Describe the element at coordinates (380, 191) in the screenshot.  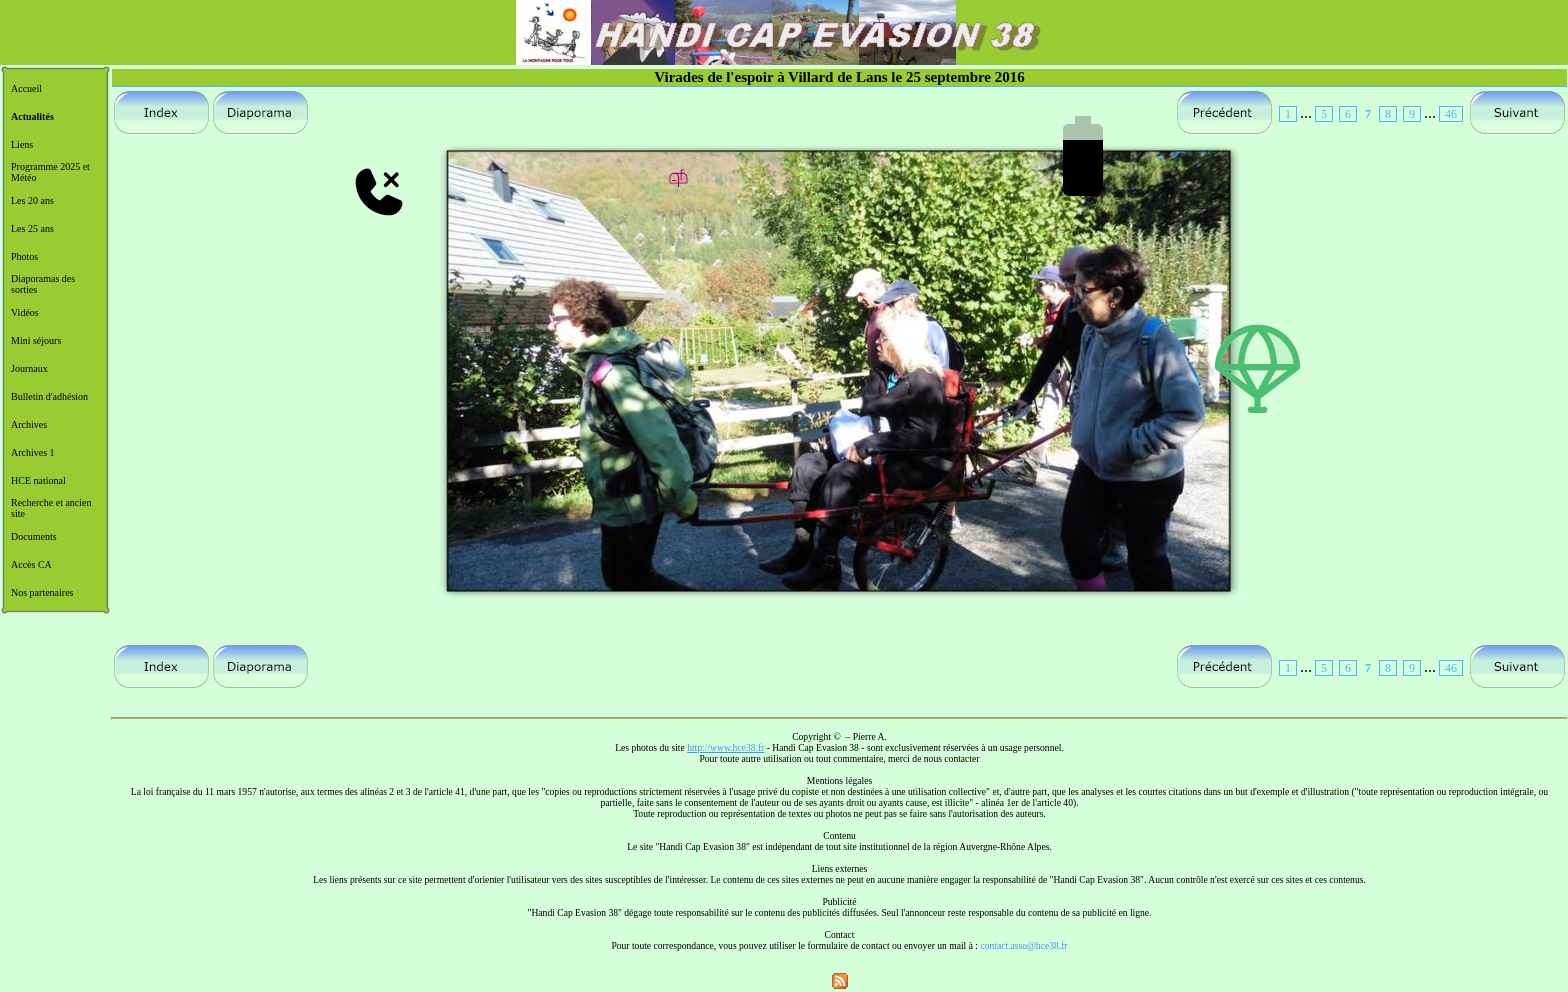
I see `end or decline a phone call` at that location.